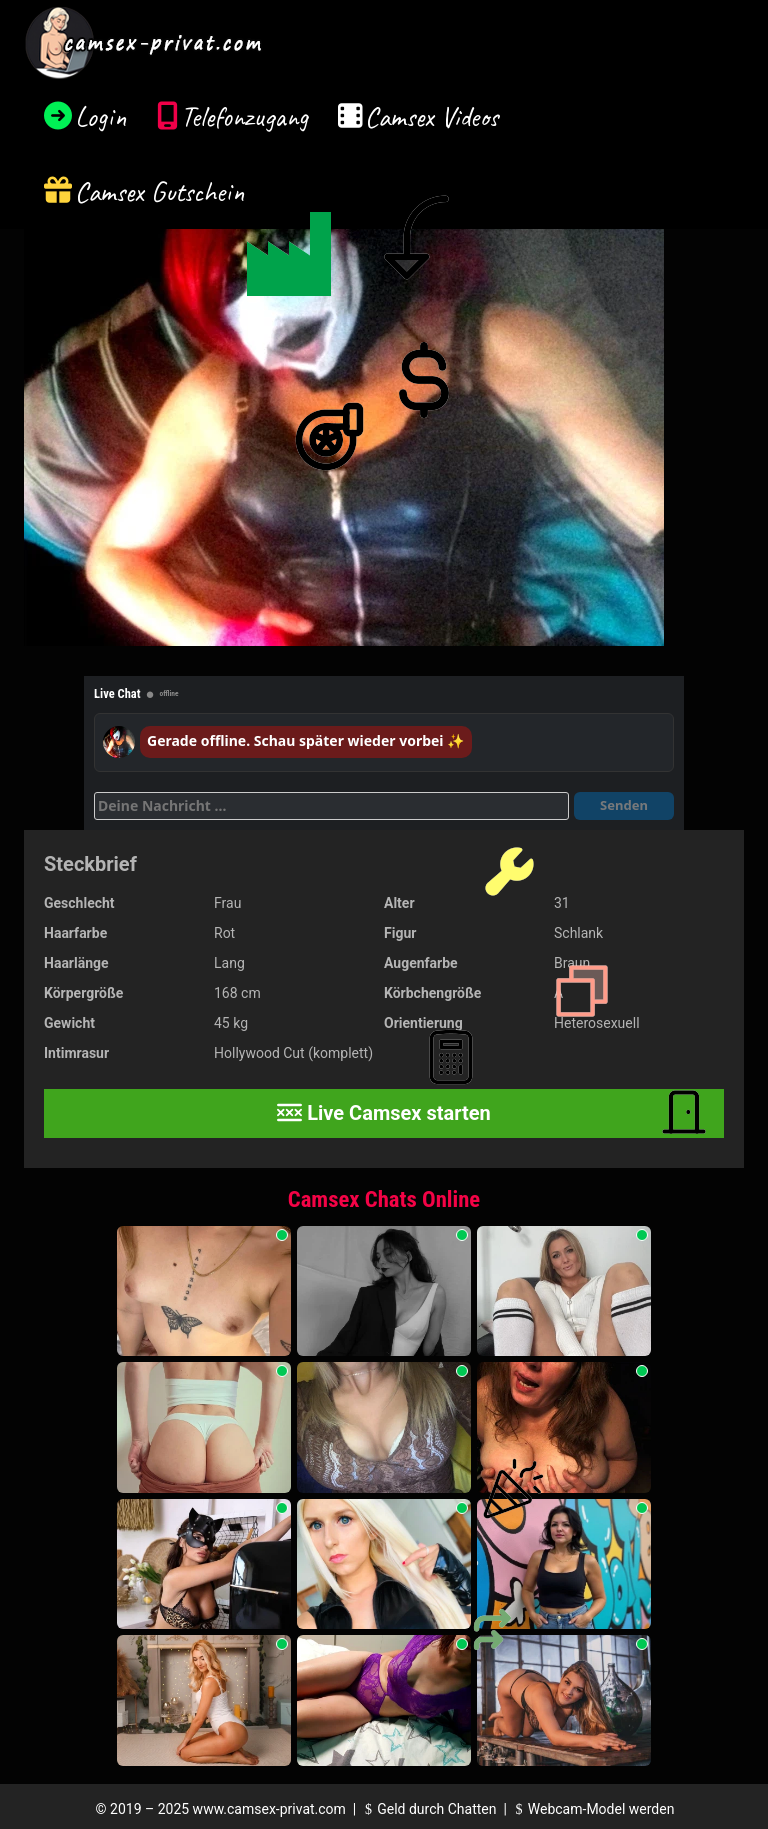 Image resolution: width=768 pixels, height=1829 pixels. I want to click on access turbocharger or engine performance settings, so click(329, 436).